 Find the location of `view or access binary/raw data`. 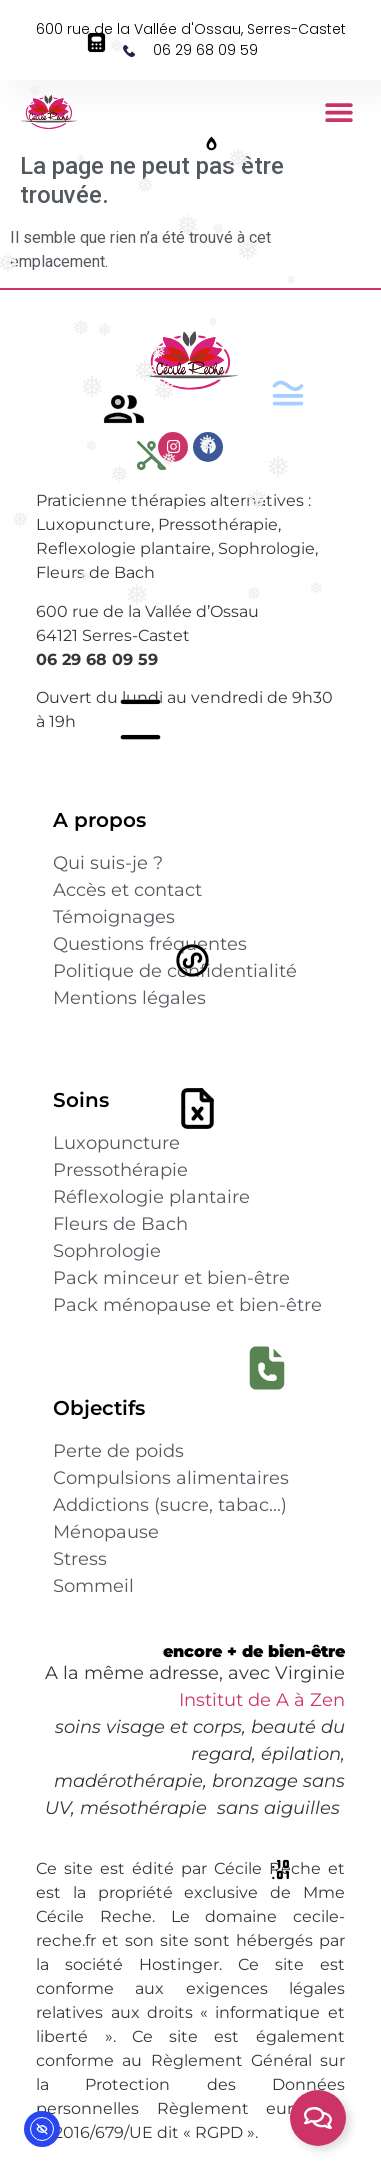

view or access binary/raw data is located at coordinates (280, 1869).